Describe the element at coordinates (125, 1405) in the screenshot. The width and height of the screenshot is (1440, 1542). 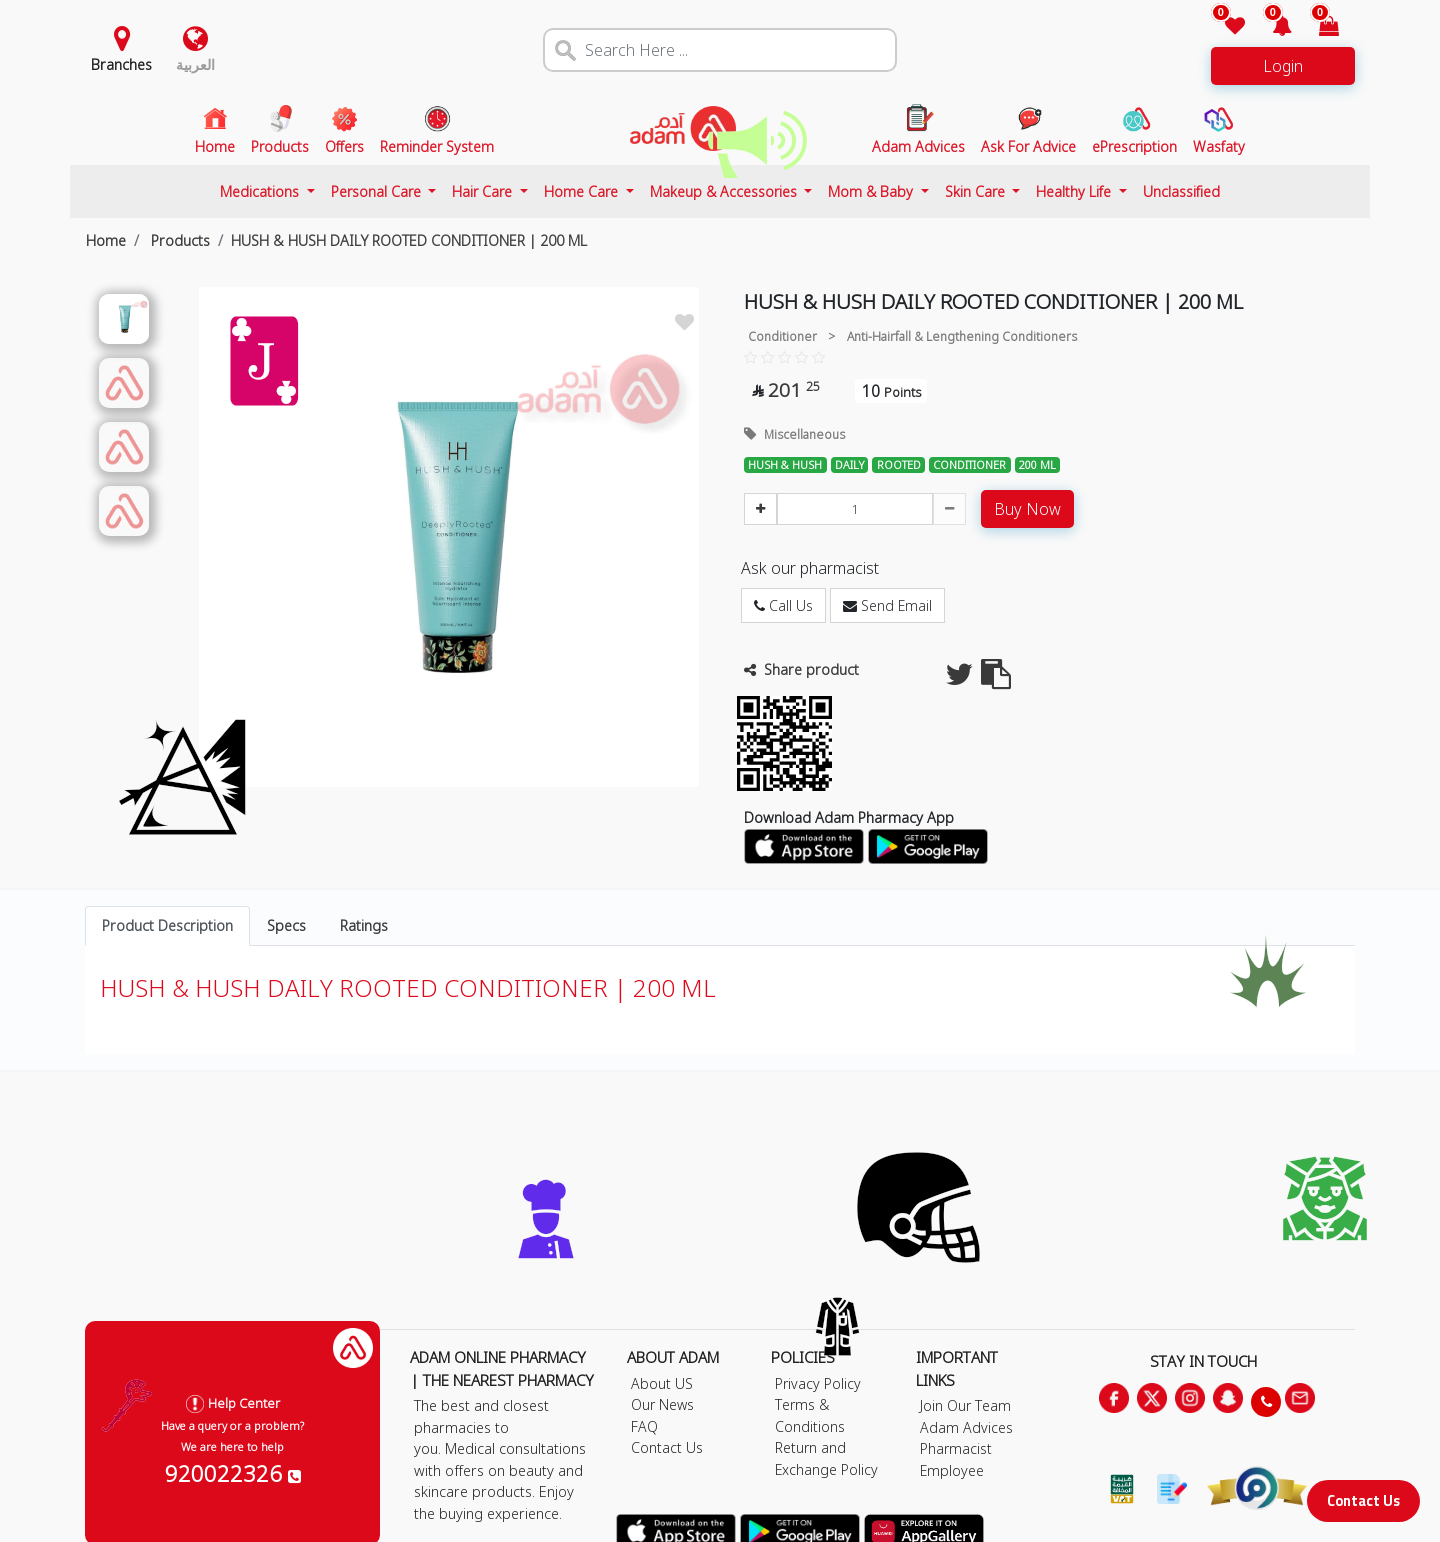
I see `carnyx ancient war horn instrument icon` at that location.